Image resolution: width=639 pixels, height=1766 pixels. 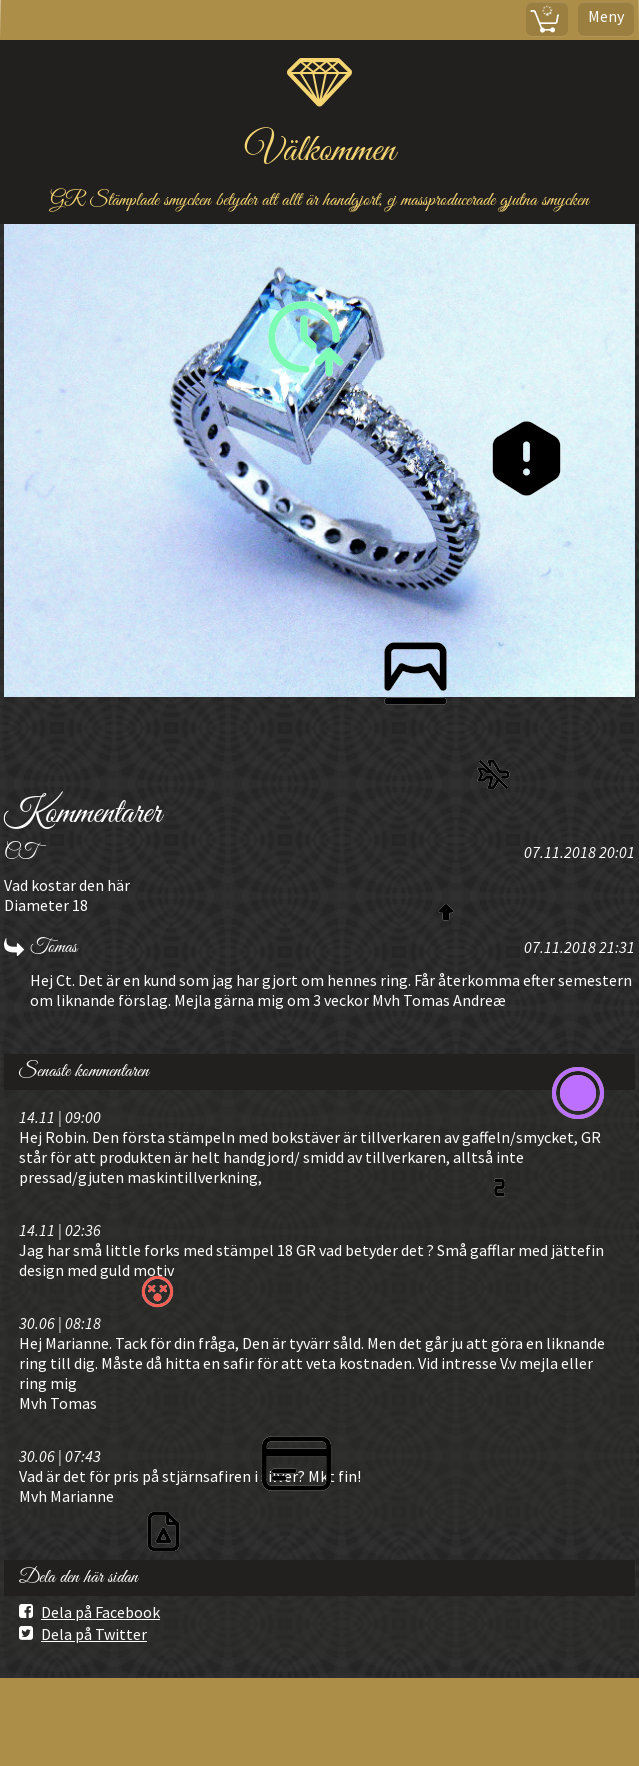 I want to click on indicates a selected radio button option, so click(x=578, y=1093).